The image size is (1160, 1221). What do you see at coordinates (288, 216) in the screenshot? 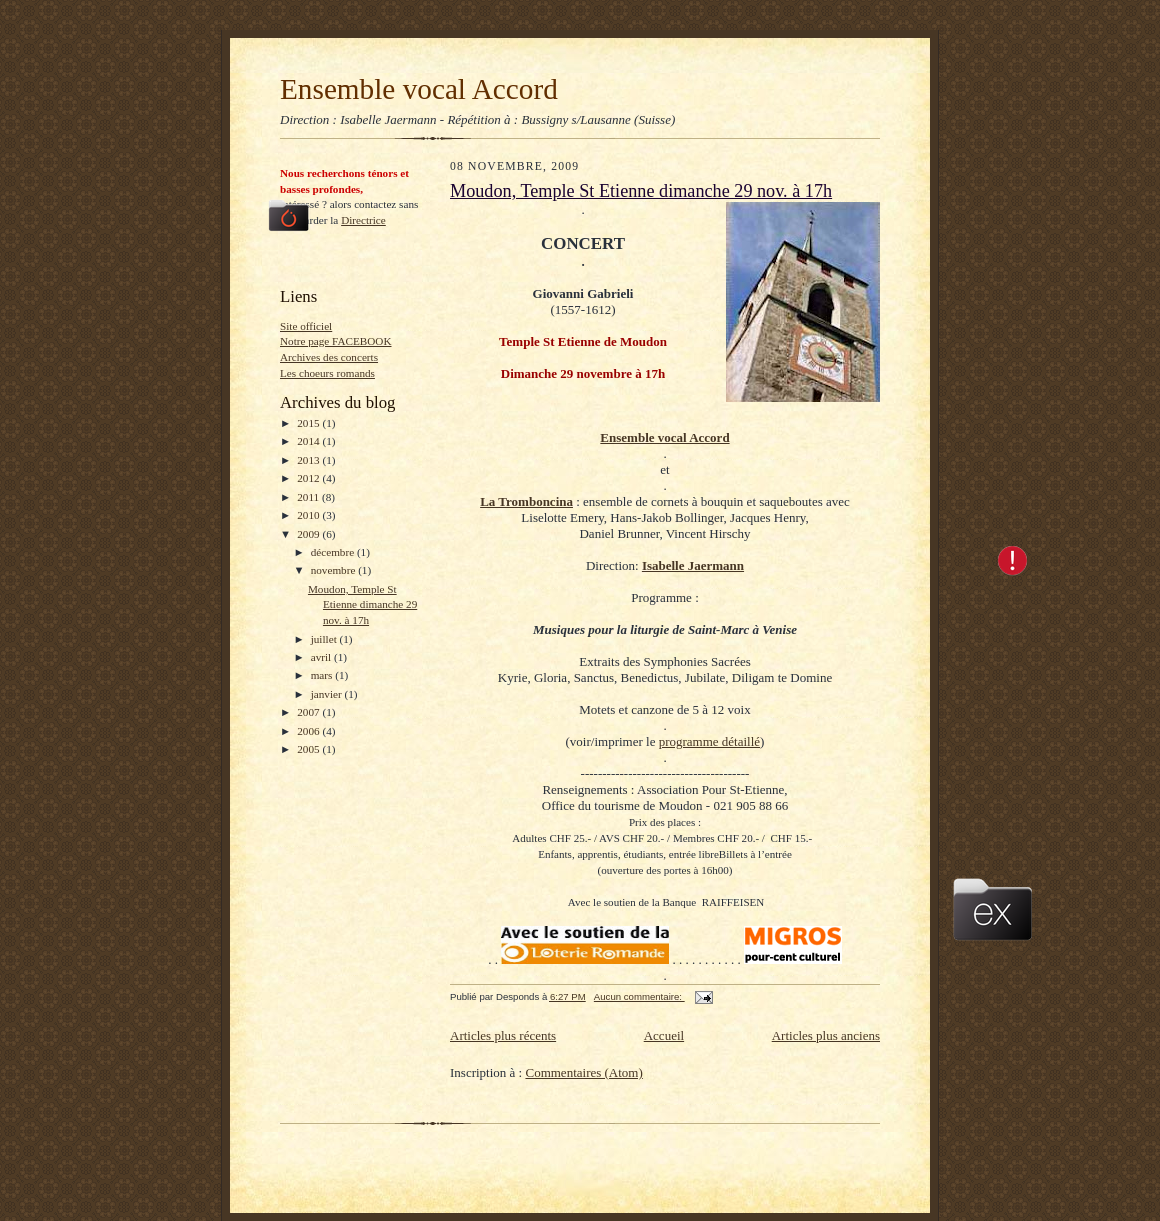
I see `open pytorch project folder` at bounding box center [288, 216].